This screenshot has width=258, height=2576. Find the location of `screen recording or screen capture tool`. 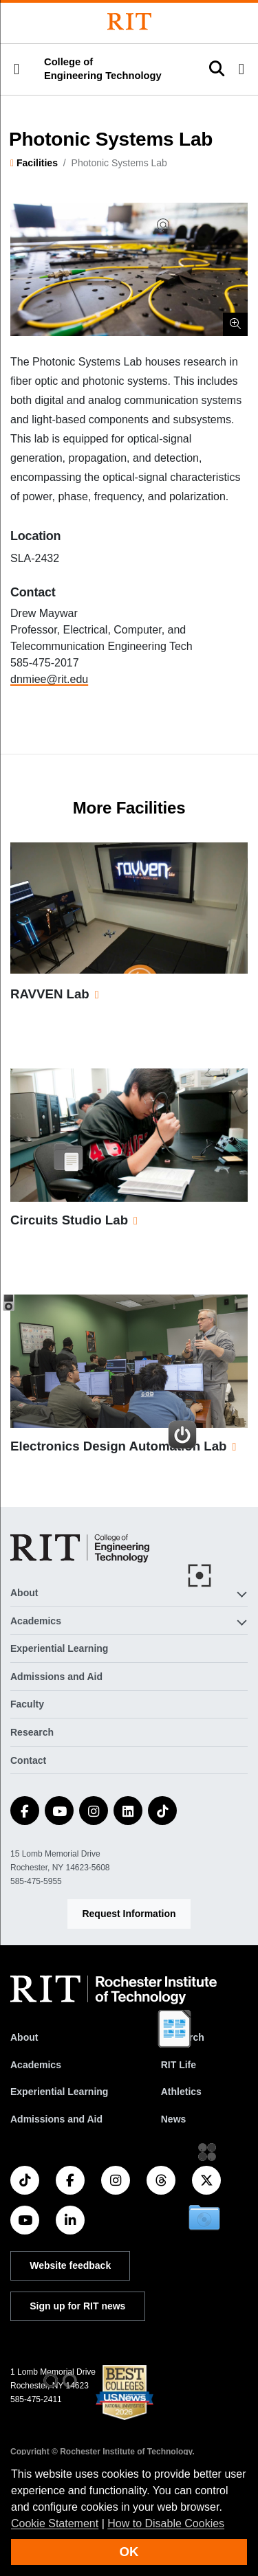

screen recording or screen capture tool is located at coordinates (200, 1576).